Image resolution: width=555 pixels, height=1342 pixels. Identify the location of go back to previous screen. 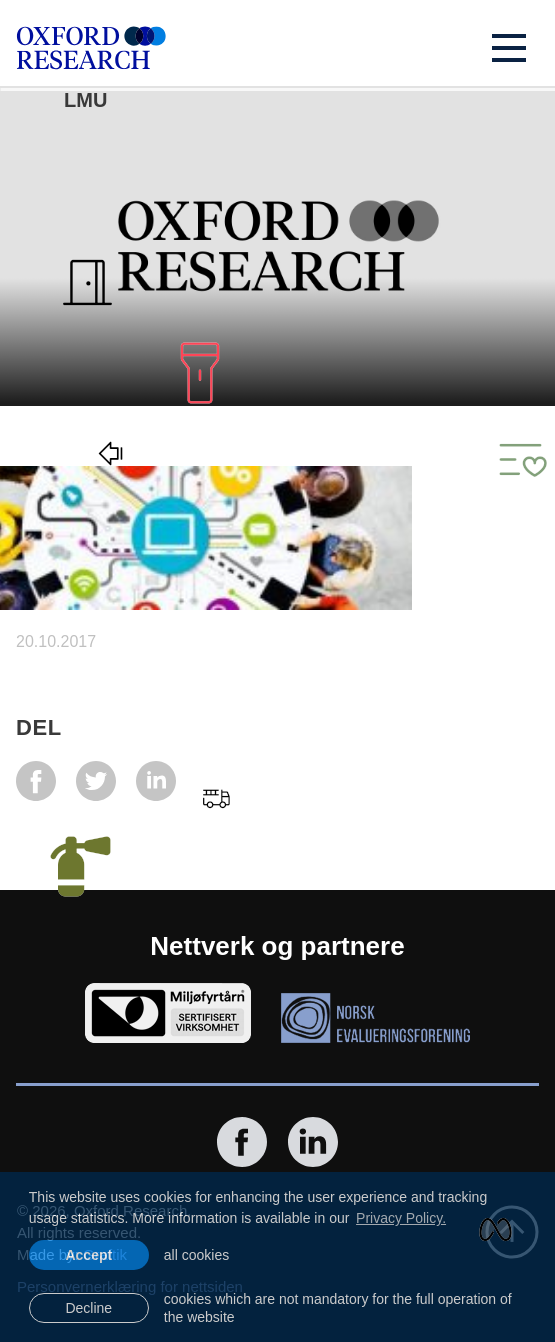
(111, 453).